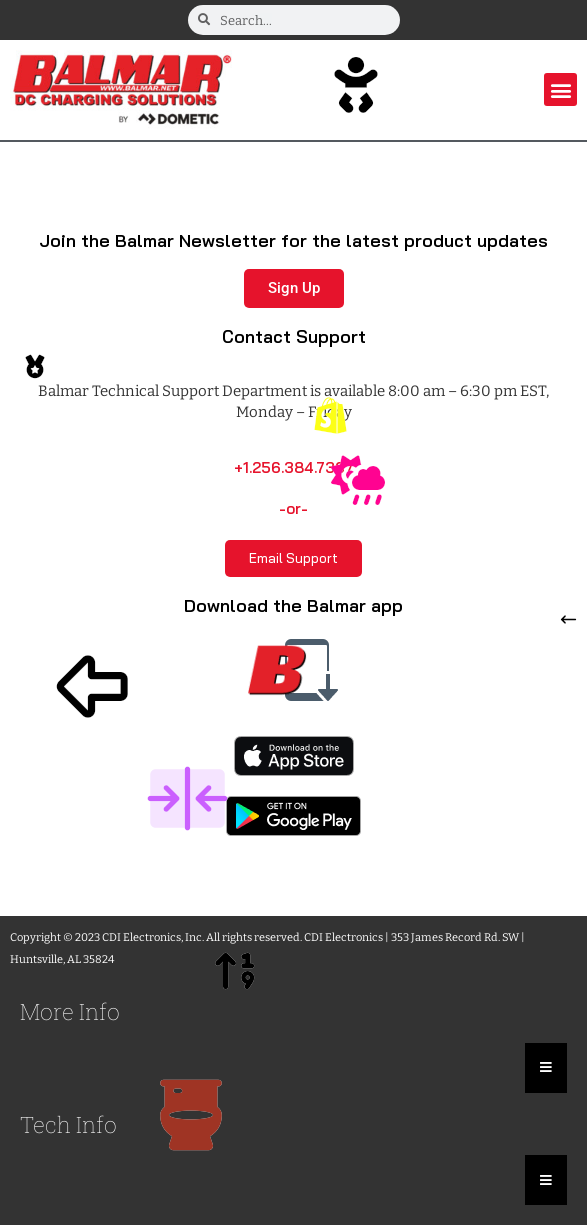  I want to click on go back to the previous screen, so click(91, 686).